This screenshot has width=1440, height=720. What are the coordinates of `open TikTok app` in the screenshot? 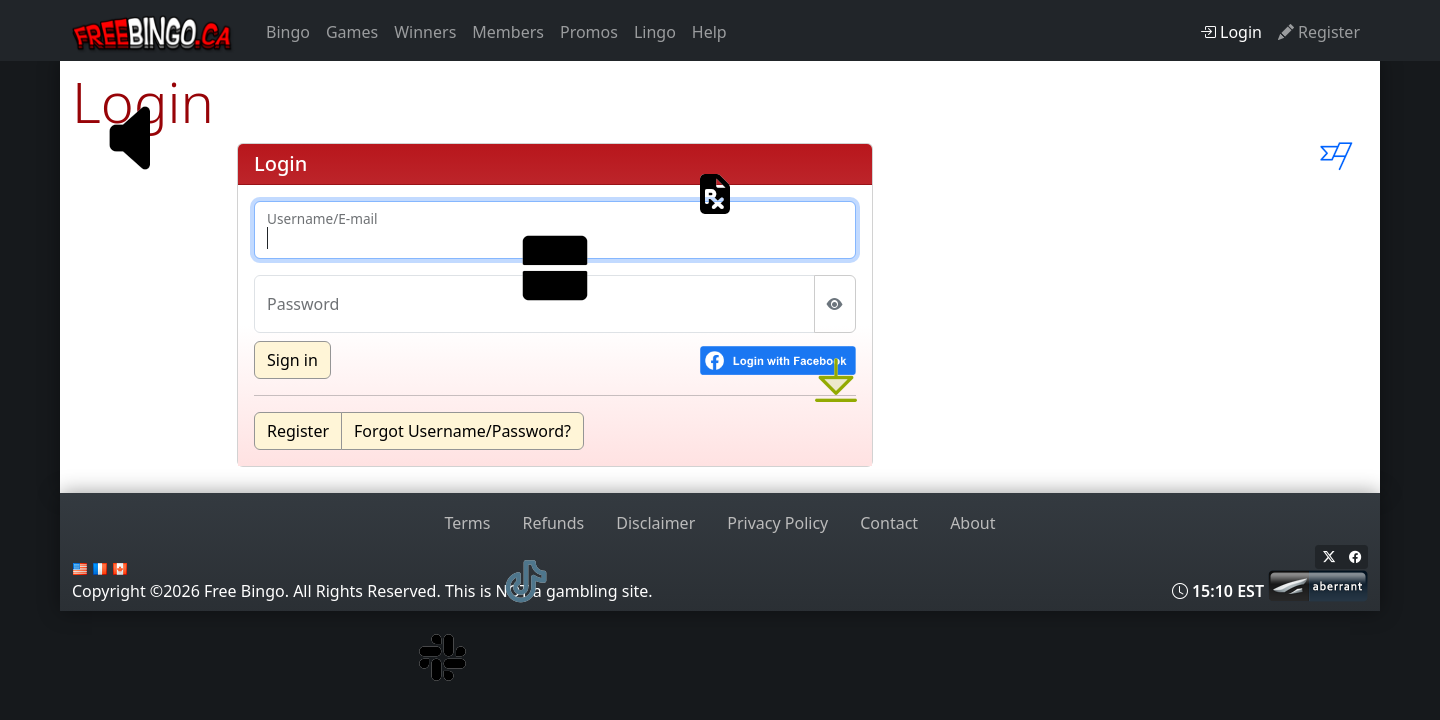 It's located at (526, 582).